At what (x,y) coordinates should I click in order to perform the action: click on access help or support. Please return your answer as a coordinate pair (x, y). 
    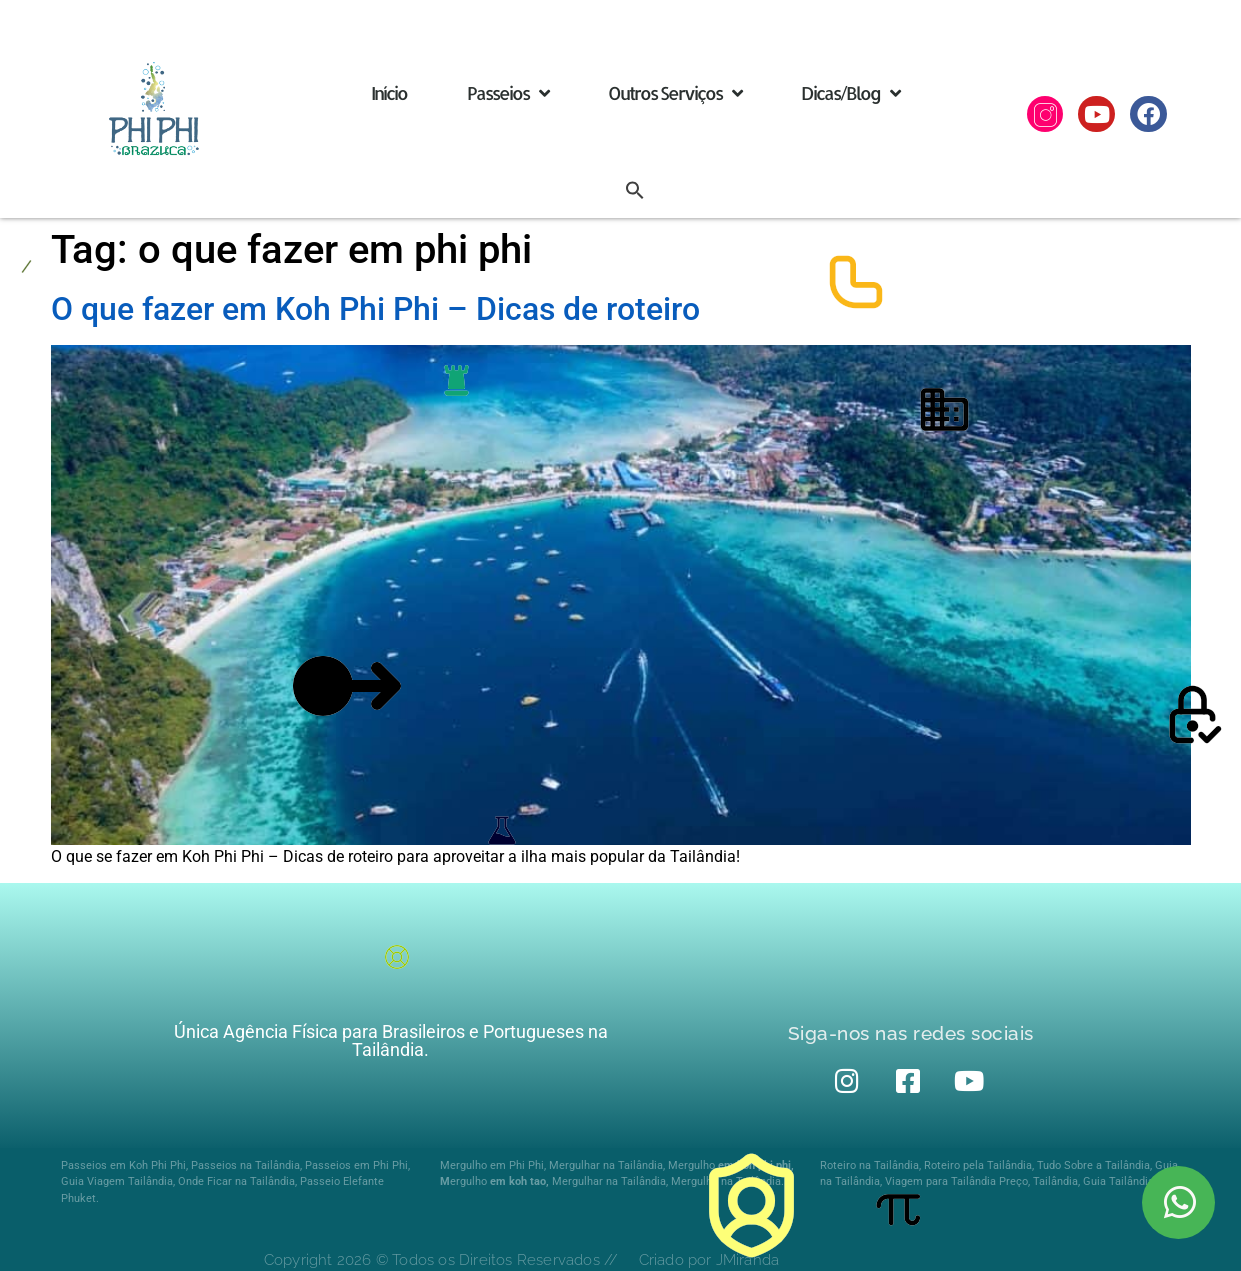
    Looking at the image, I should click on (397, 957).